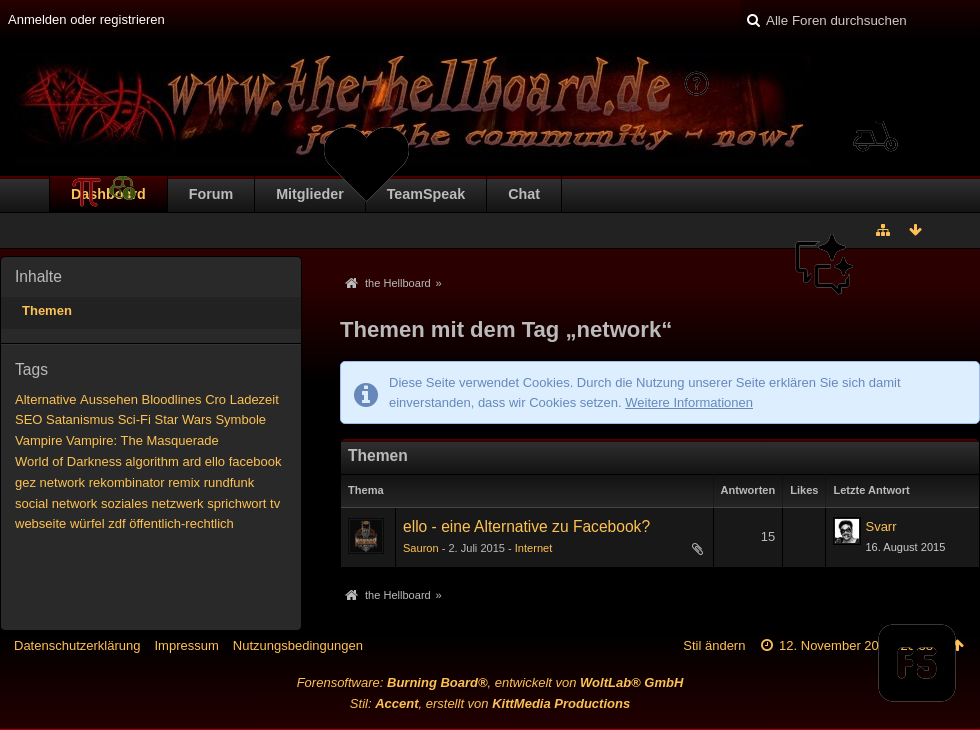 The width and height of the screenshot is (980, 730). What do you see at coordinates (86, 192) in the screenshot?
I see `access mathematical constants or formulas` at bounding box center [86, 192].